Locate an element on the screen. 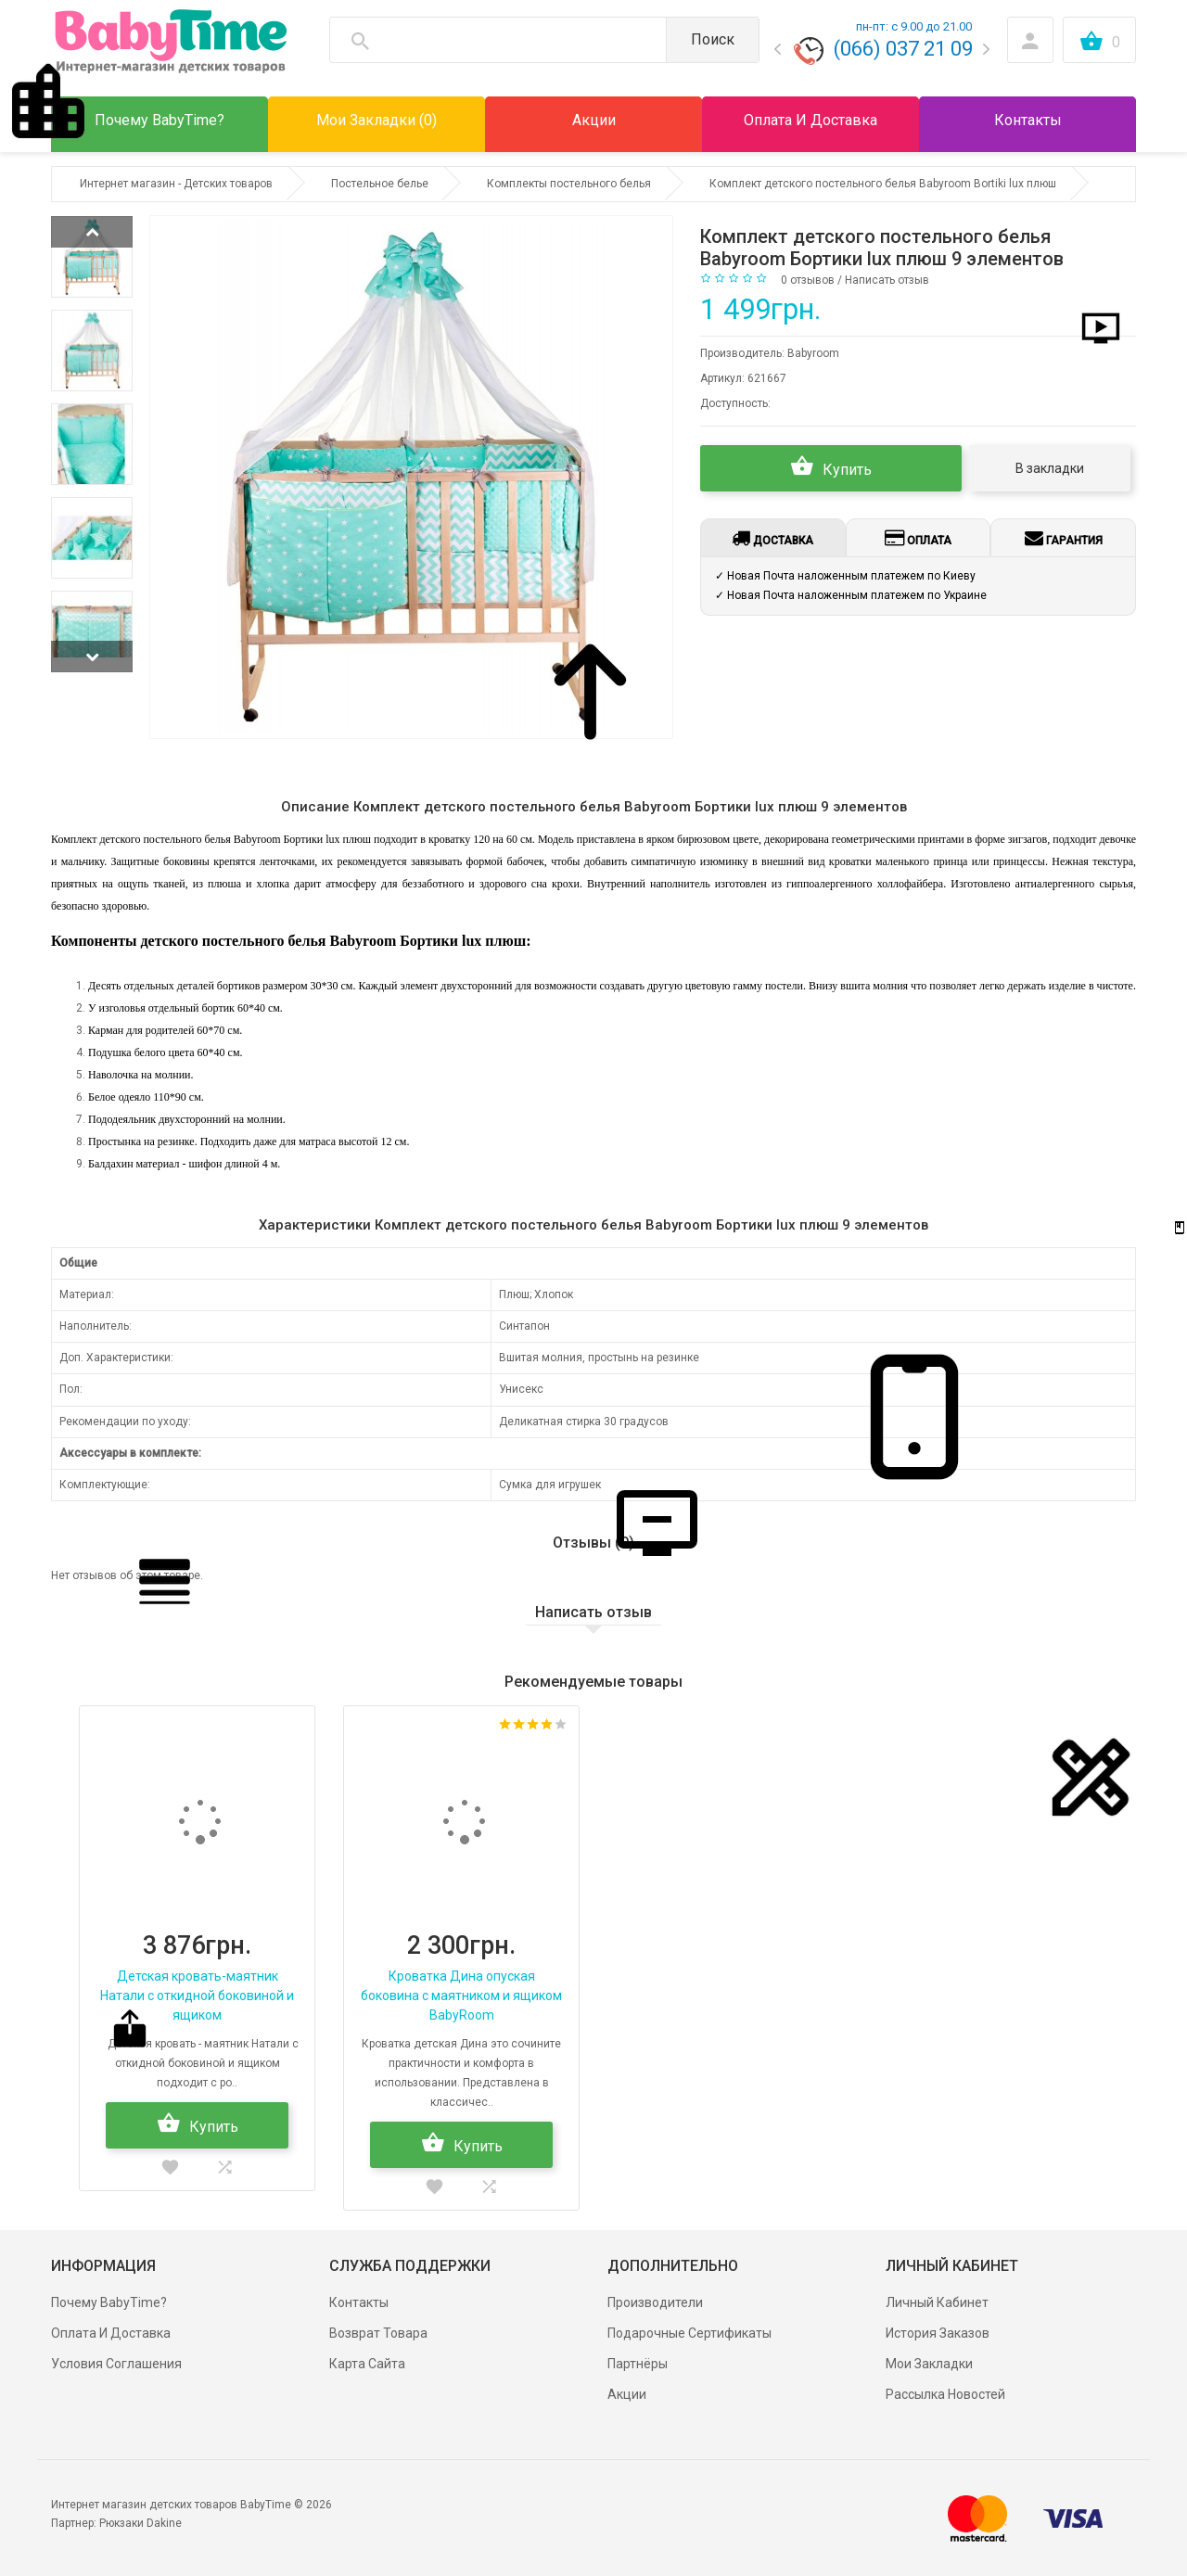 This screenshot has height=2576, width=1187. scroll to top of page is located at coordinates (590, 690).